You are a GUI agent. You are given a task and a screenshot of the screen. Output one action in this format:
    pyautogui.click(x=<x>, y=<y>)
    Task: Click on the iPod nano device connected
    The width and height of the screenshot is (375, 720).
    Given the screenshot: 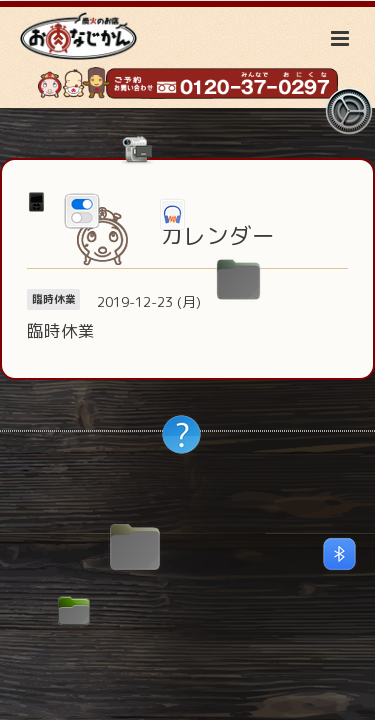 What is the action you would take?
    pyautogui.click(x=36, y=197)
    